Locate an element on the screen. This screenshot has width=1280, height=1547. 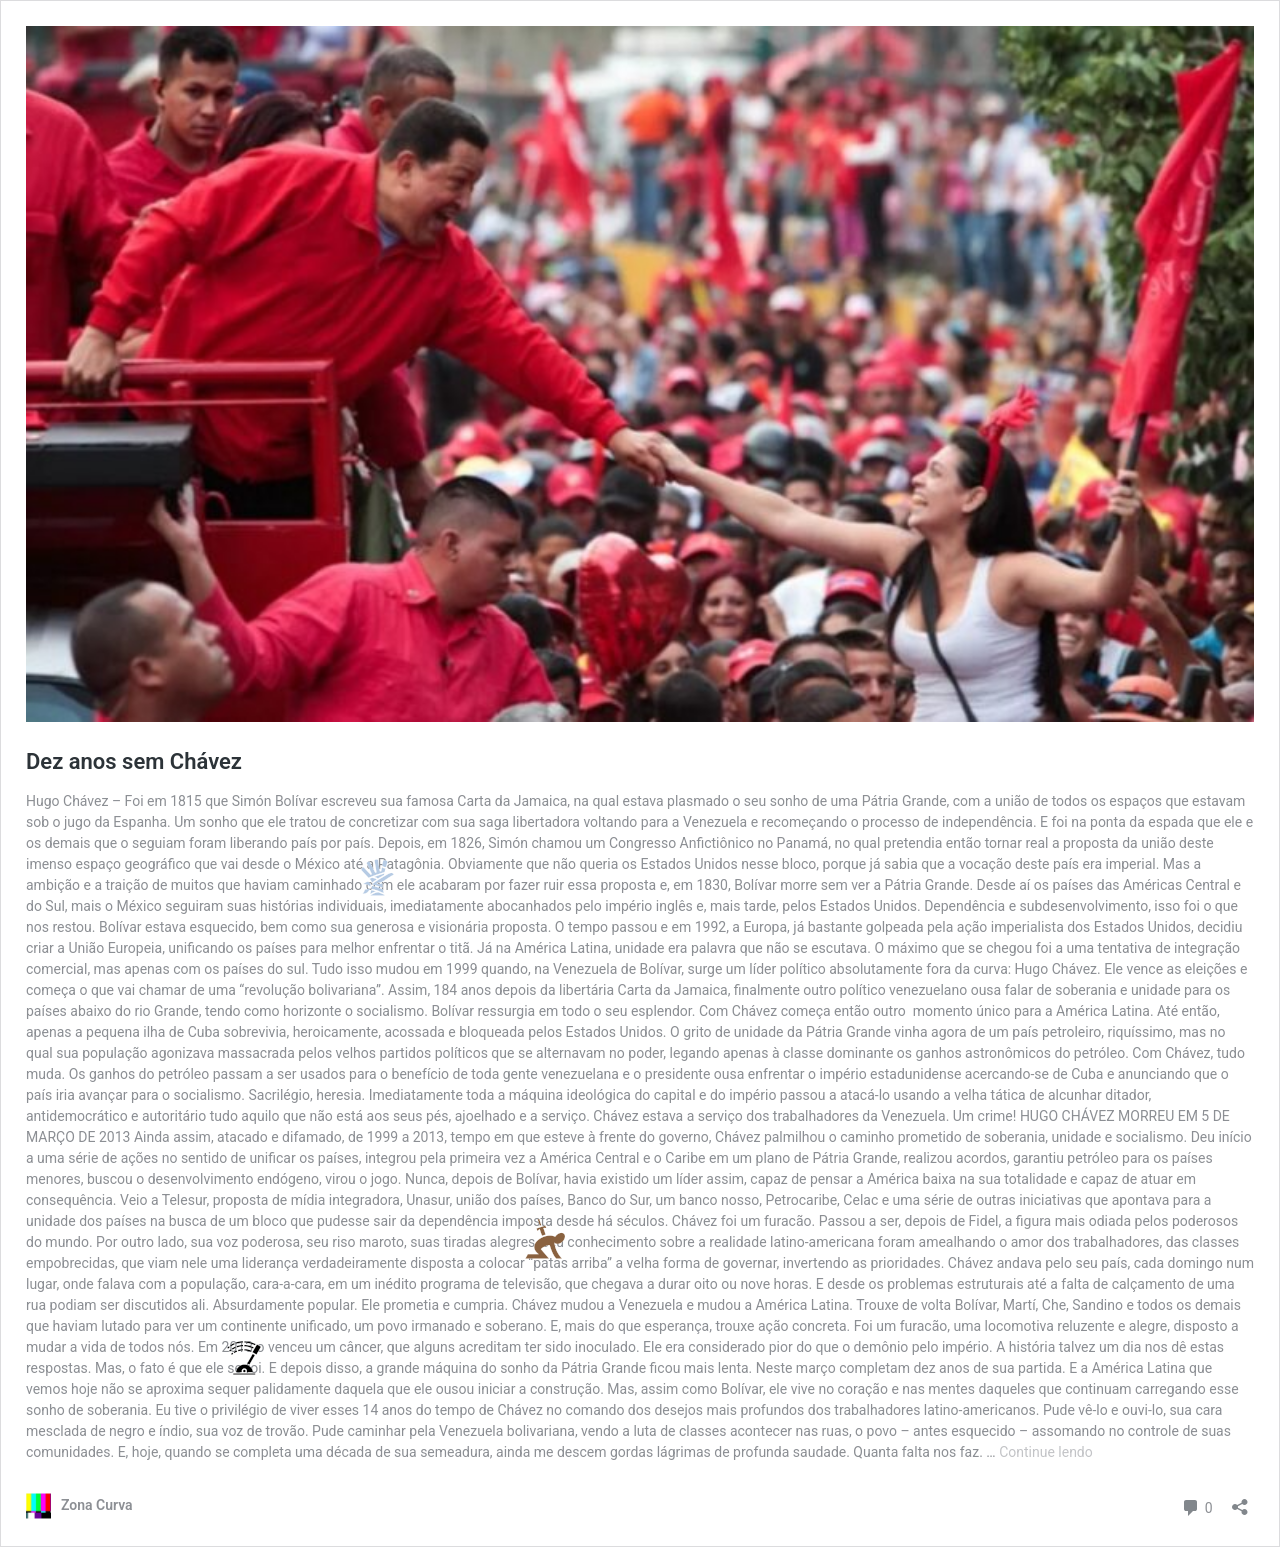
access first aid or injury reporting is located at coordinates (377, 877).